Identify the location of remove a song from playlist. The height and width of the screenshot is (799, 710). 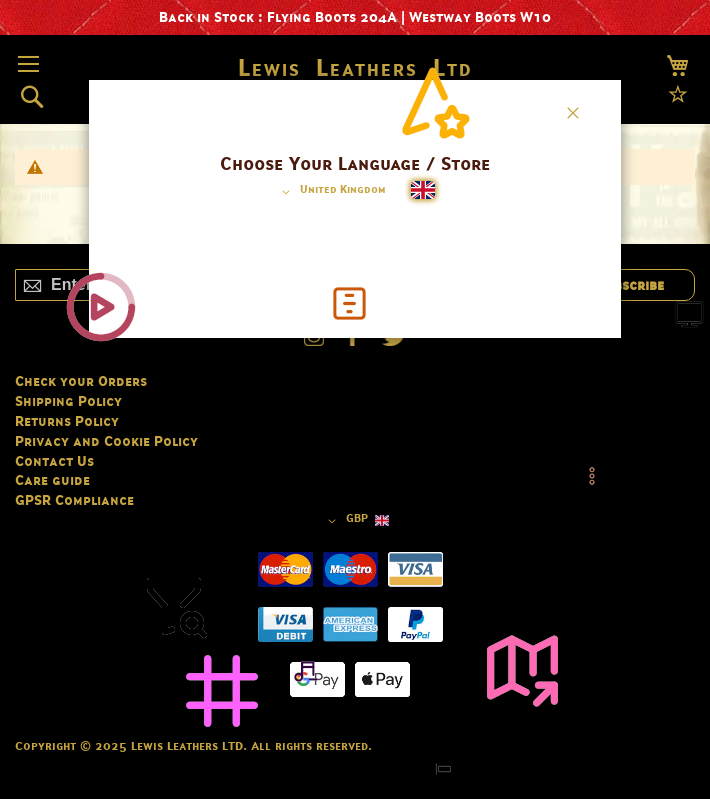
(305, 671).